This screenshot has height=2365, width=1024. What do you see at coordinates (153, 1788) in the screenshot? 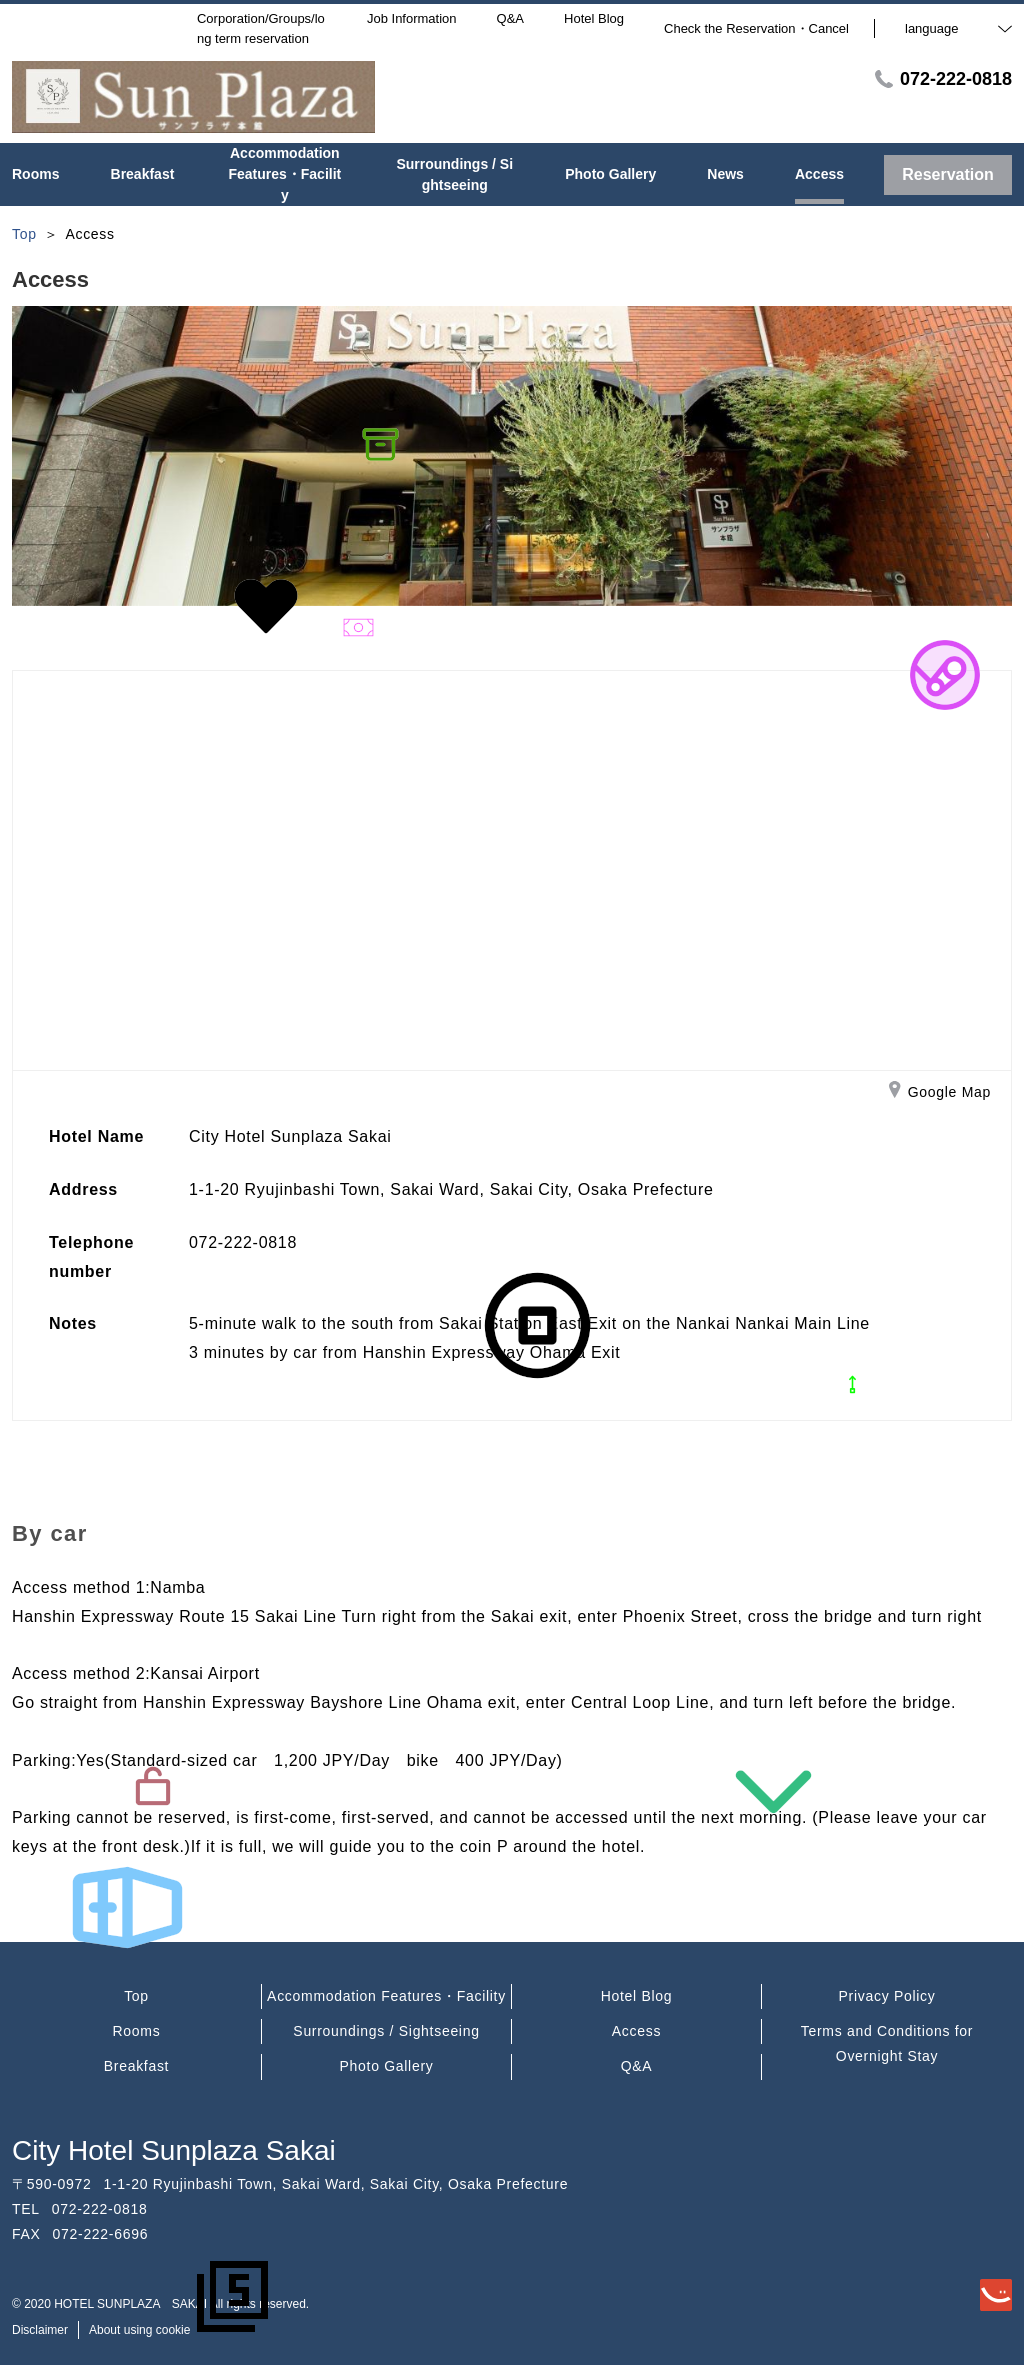
I see `unlocked or unsecured state` at bounding box center [153, 1788].